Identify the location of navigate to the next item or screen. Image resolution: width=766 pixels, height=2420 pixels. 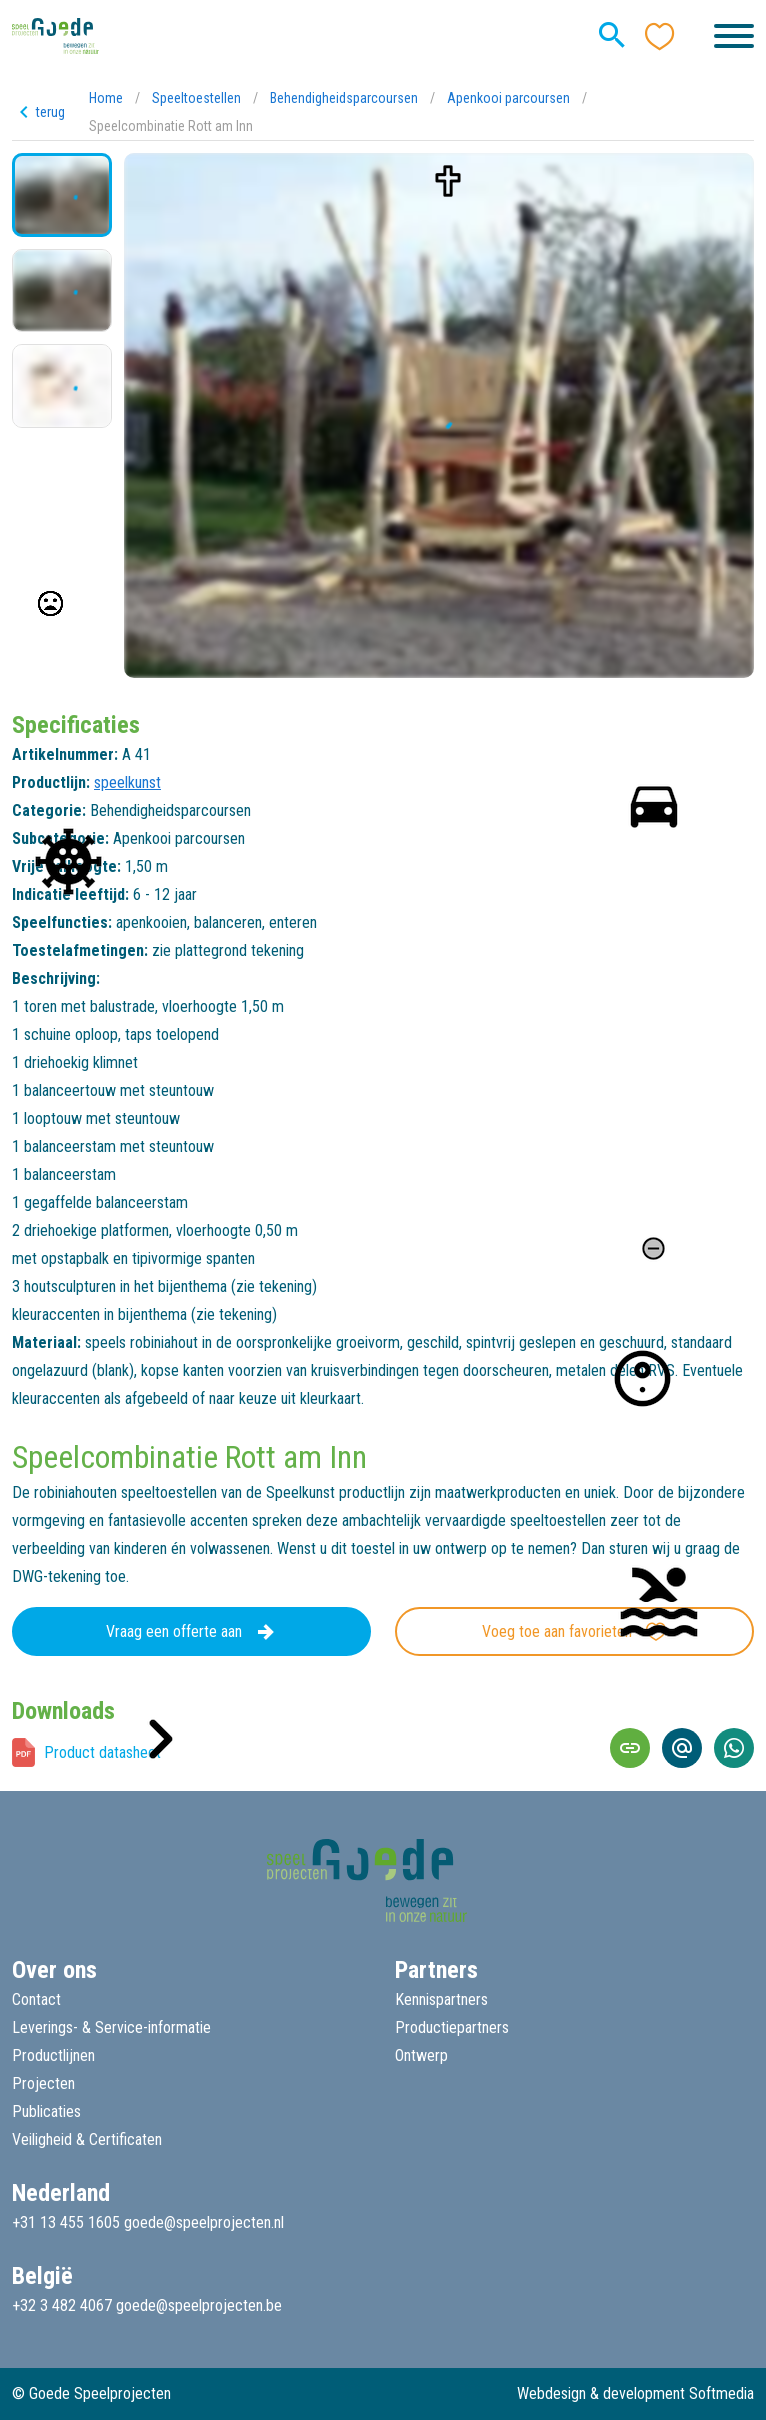
(160, 1739).